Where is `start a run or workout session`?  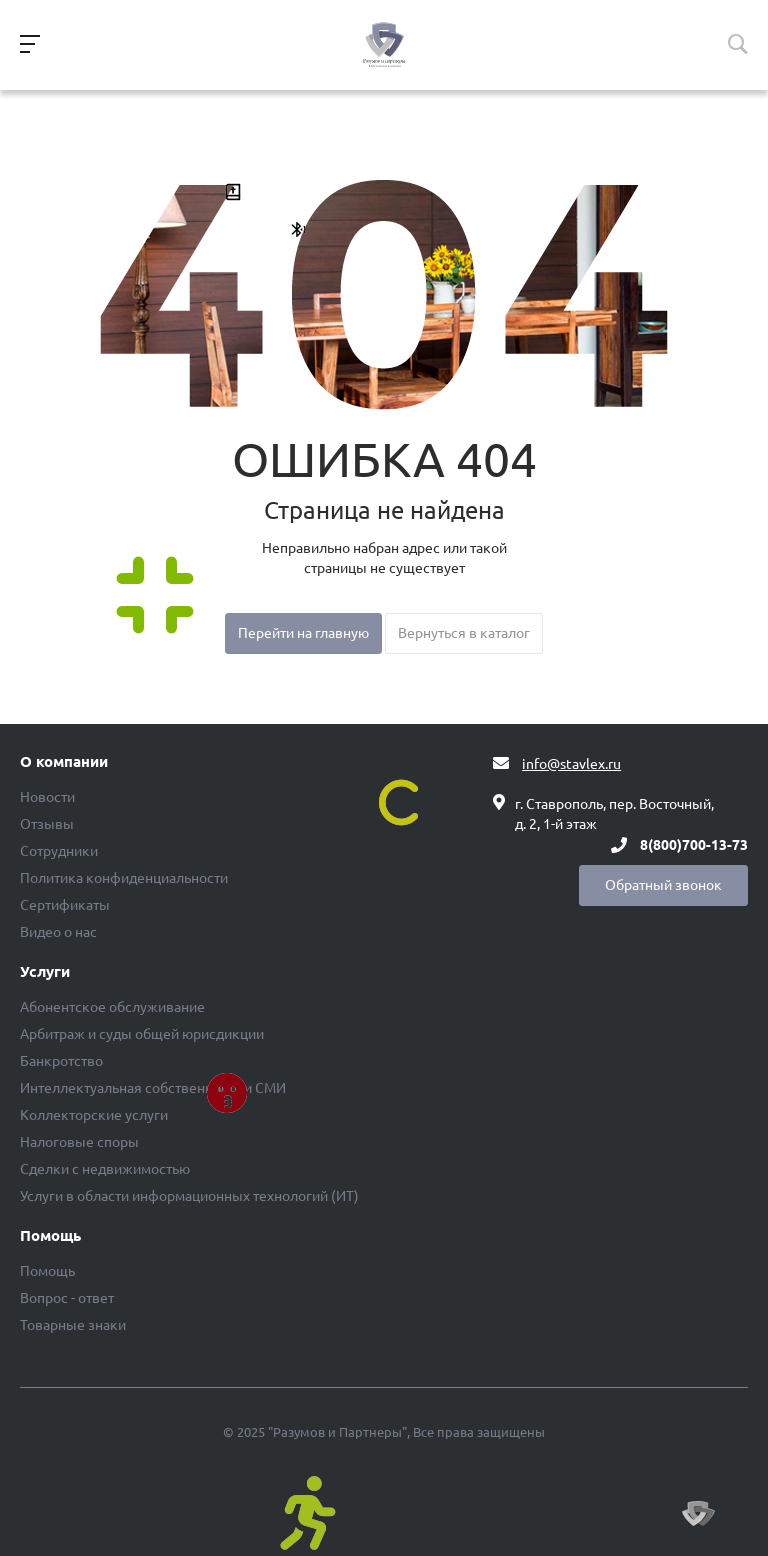 start a run or workout session is located at coordinates (310, 1514).